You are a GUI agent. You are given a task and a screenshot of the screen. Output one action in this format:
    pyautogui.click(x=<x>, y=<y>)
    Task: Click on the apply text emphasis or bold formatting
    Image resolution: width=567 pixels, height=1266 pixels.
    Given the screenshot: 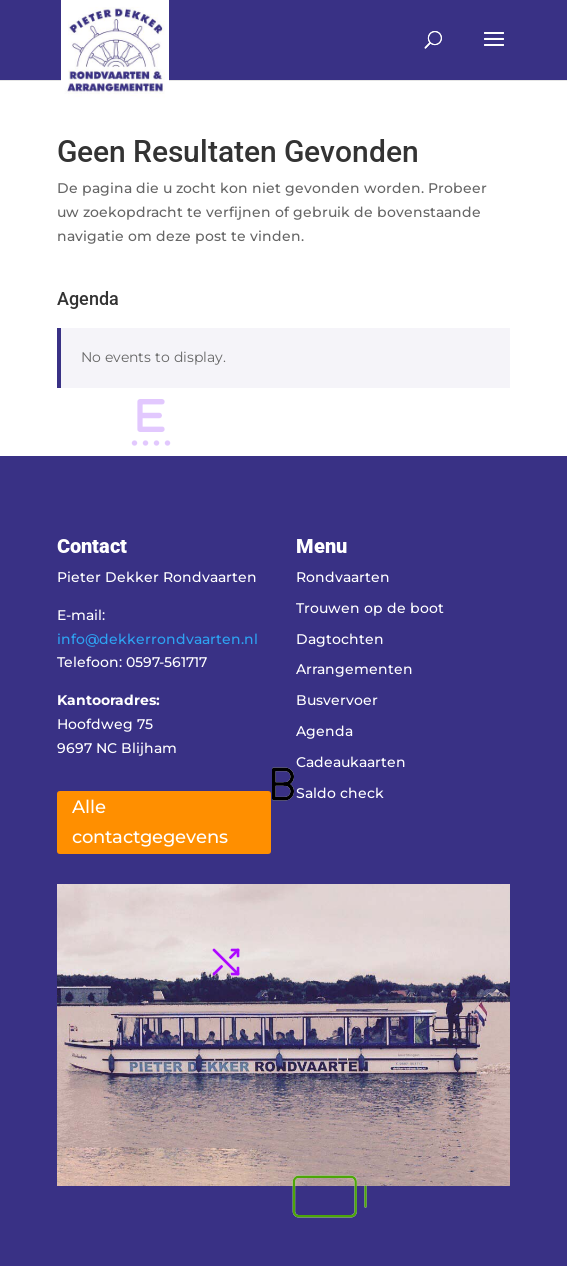 What is the action you would take?
    pyautogui.click(x=151, y=421)
    